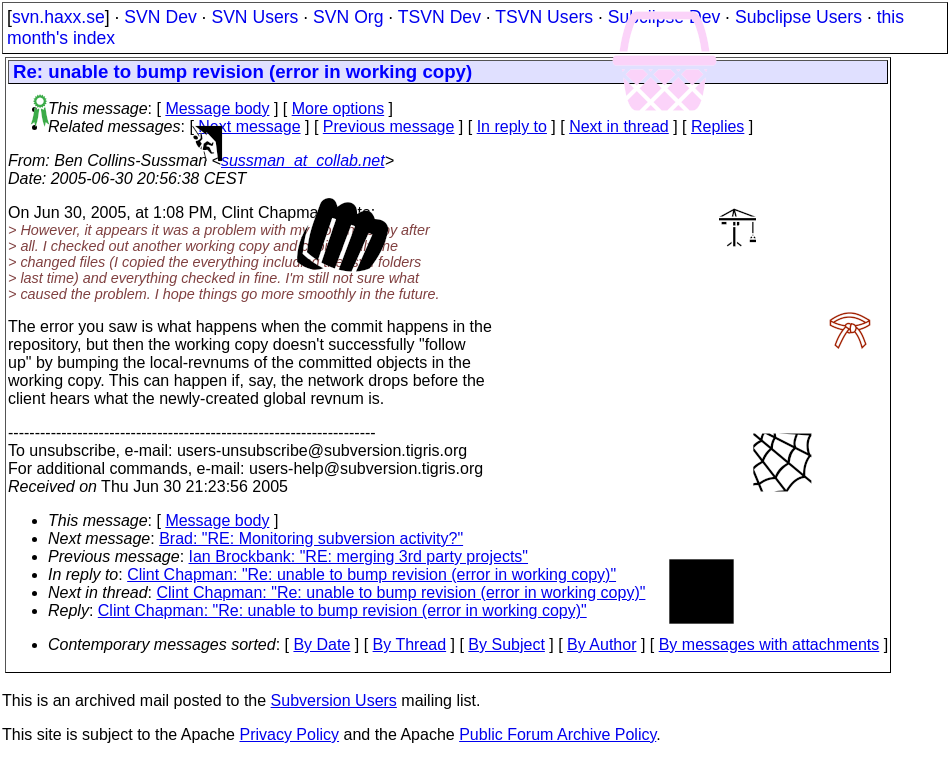 Image resolution: width=950 pixels, height=760 pixels. What do you see at coordinates (664, 60) in the screenshot?
I see `view your shopping basket` at bounding box center [664, 60].